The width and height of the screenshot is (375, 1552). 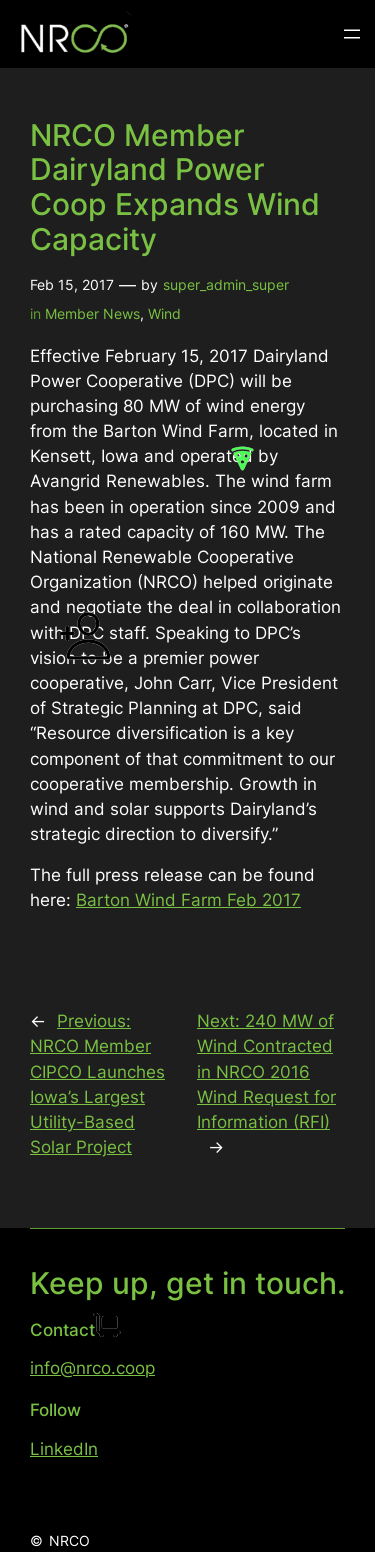 I want to click on browse food delivery options, so click(x=242, y=458).